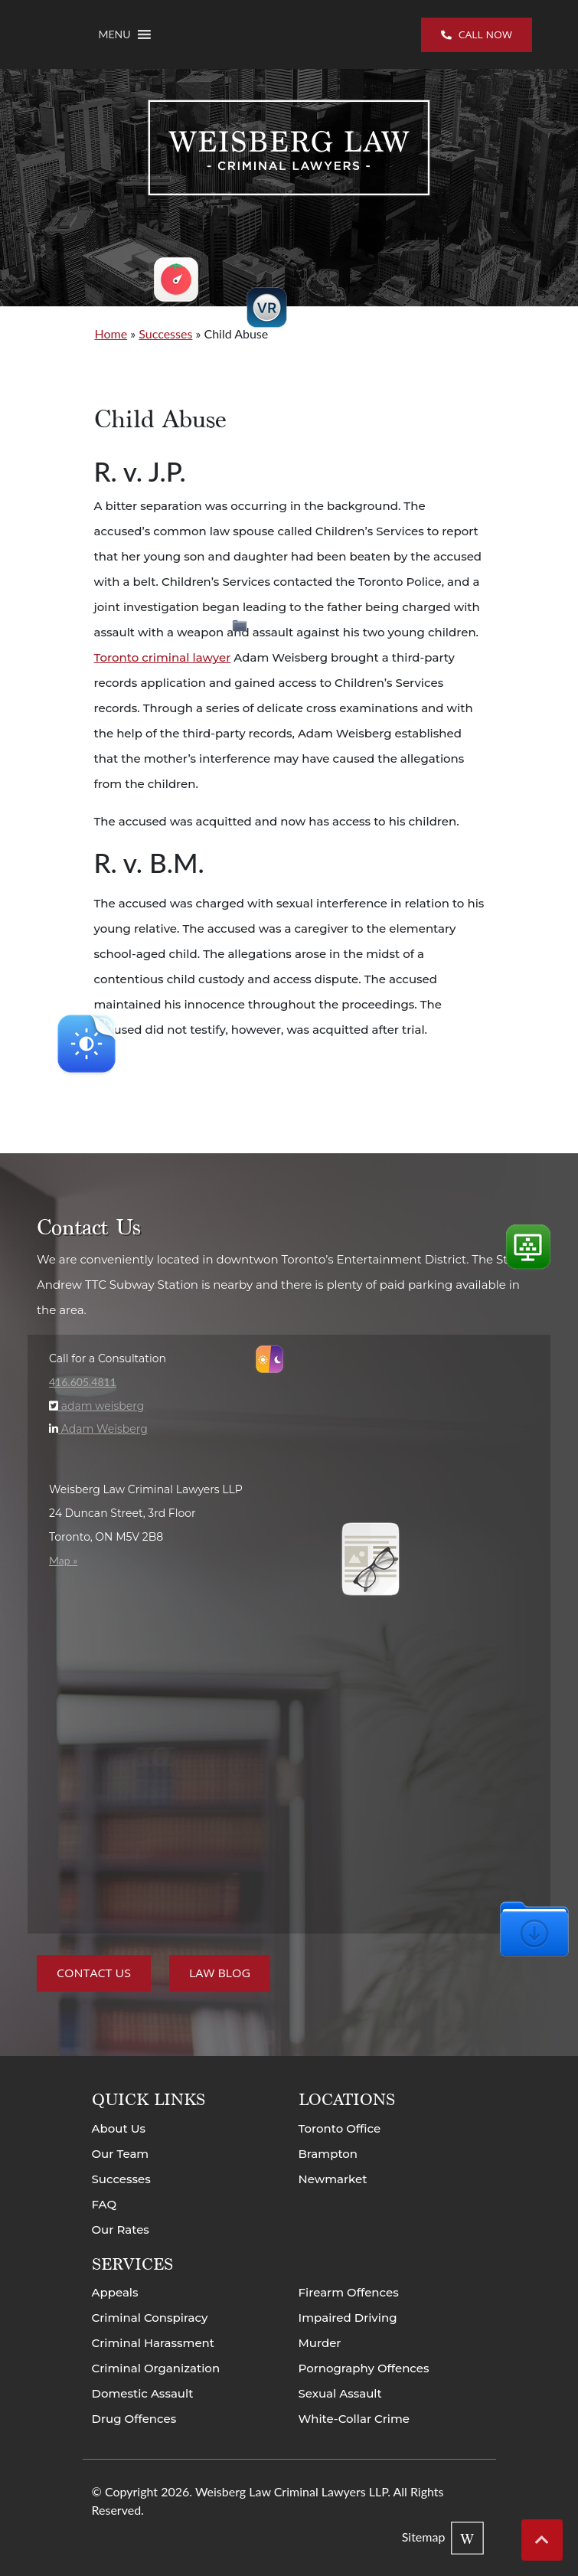  I want to click on open dynamic wallpaper settings, so click(269, 1359).